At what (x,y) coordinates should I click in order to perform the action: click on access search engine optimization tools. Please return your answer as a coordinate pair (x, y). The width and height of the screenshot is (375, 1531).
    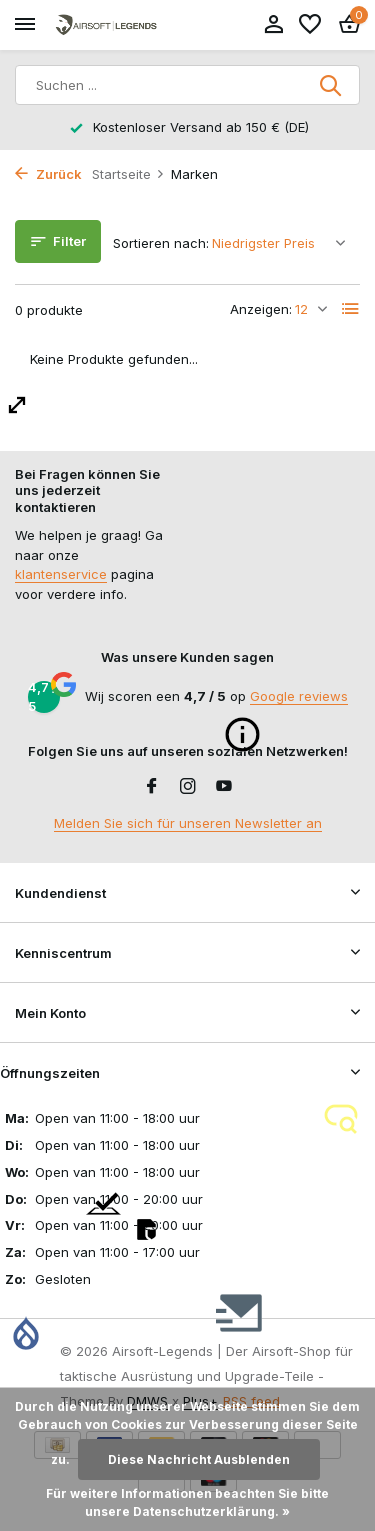
    Looking at the image, I should click on (341, 1118).